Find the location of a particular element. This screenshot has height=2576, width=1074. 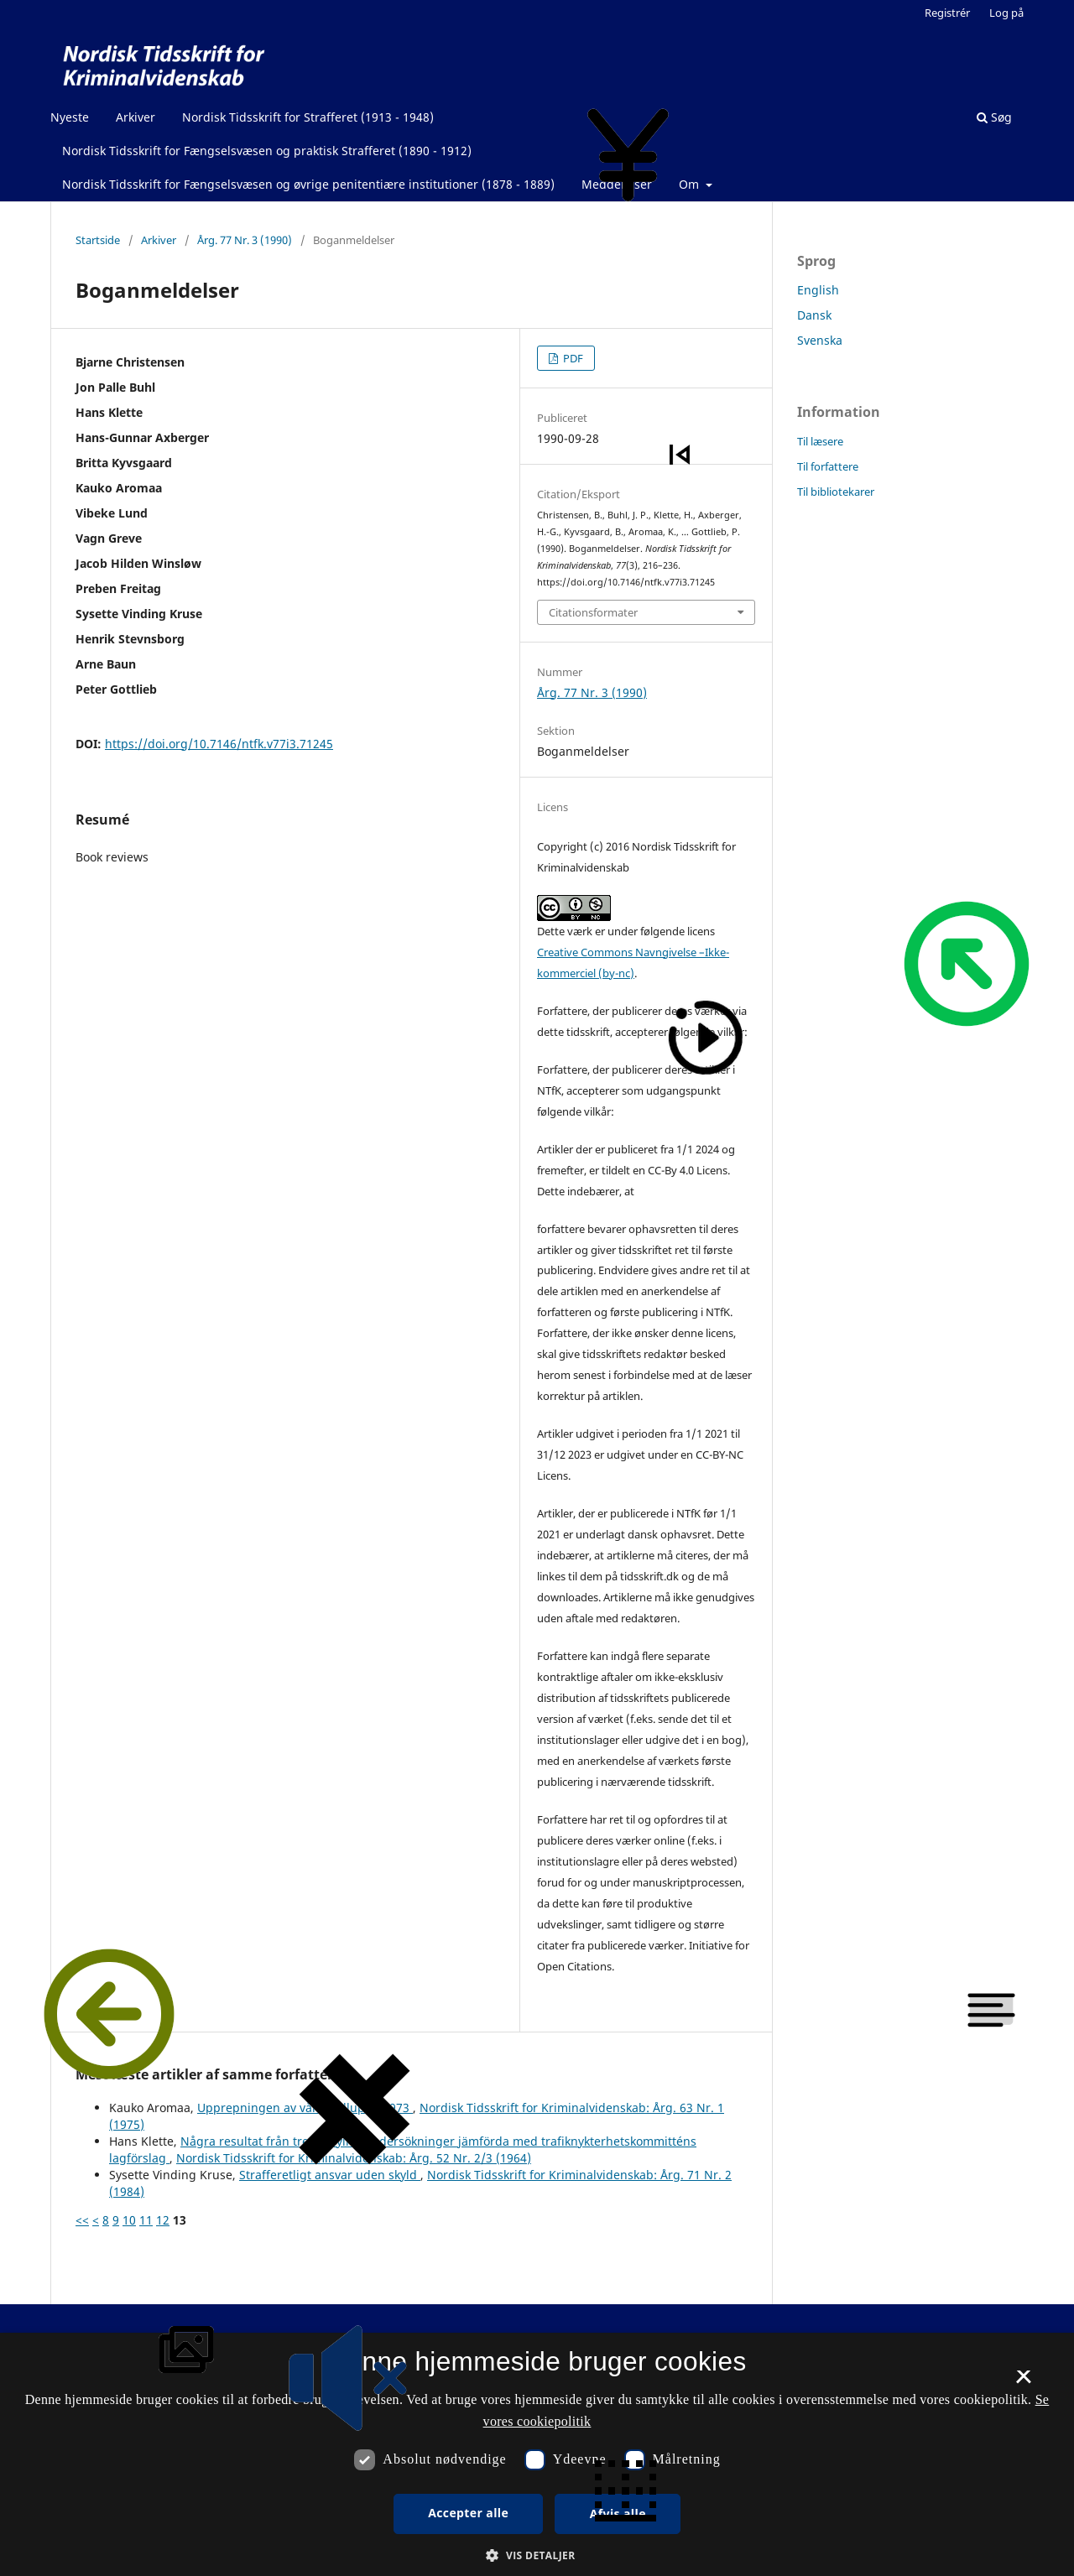

enable motion photos capture is located at coordinates (706, 1038).